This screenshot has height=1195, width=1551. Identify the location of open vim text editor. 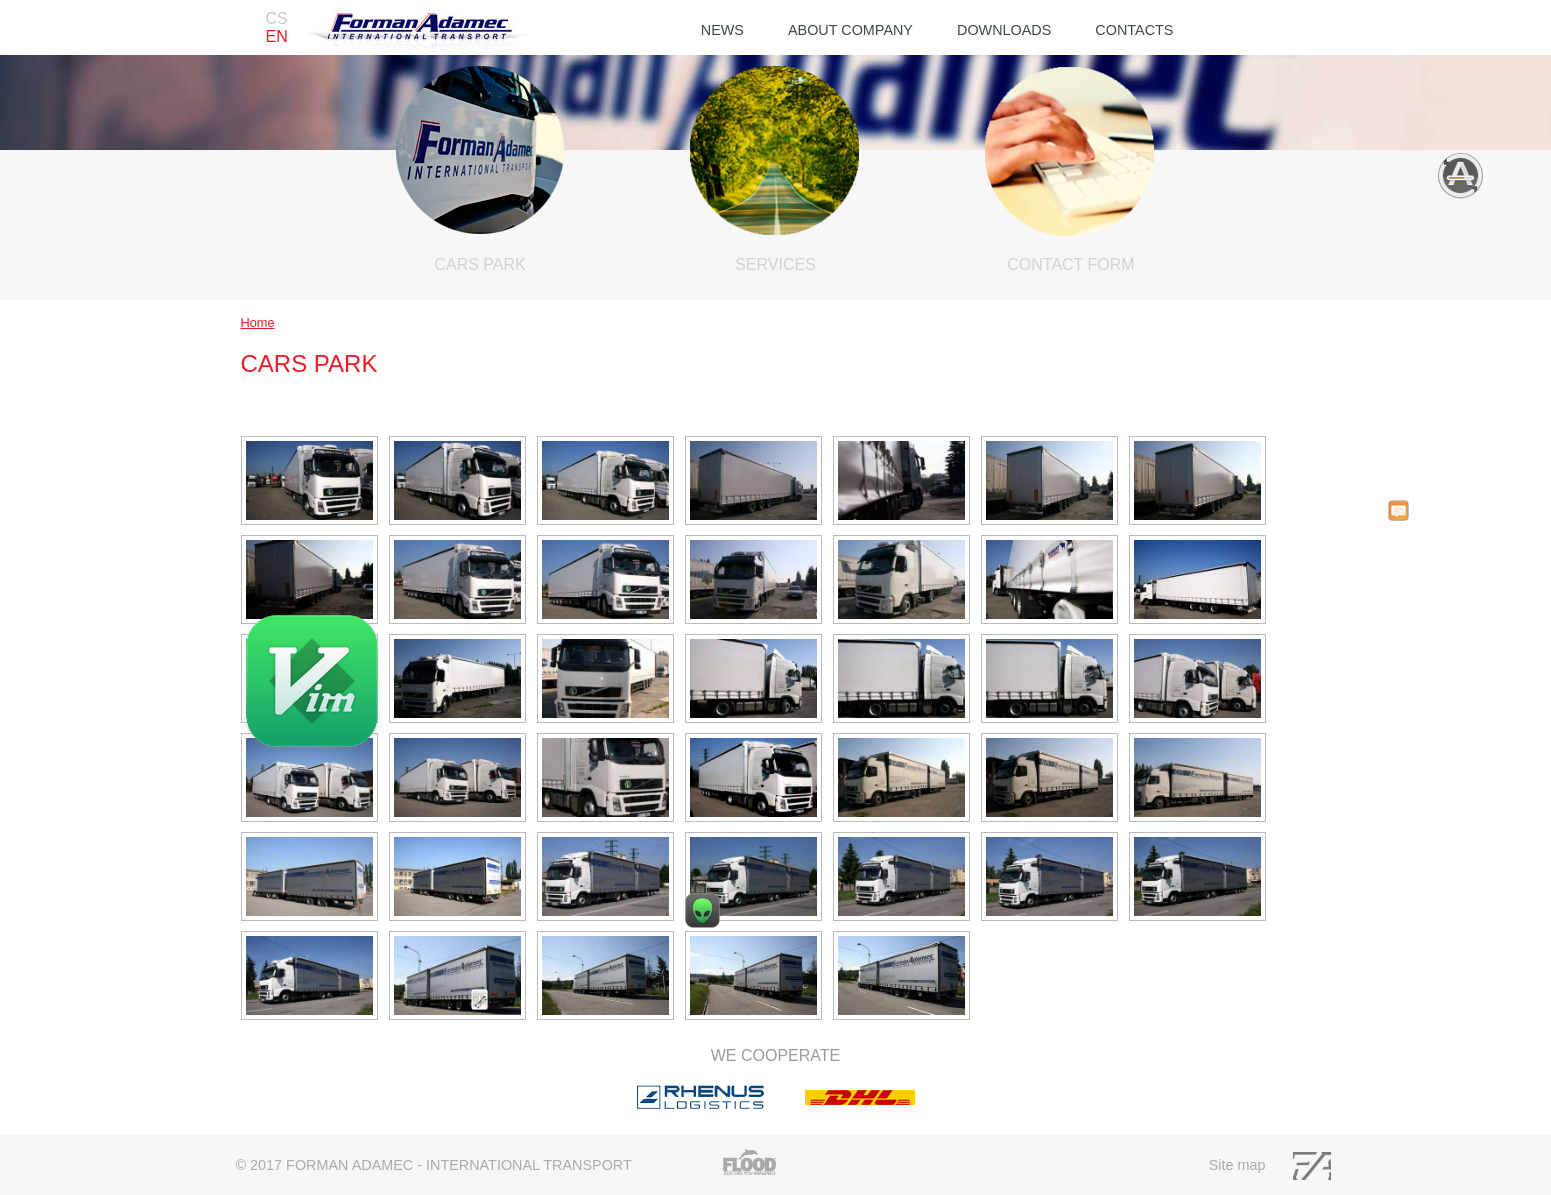
(312, 681).